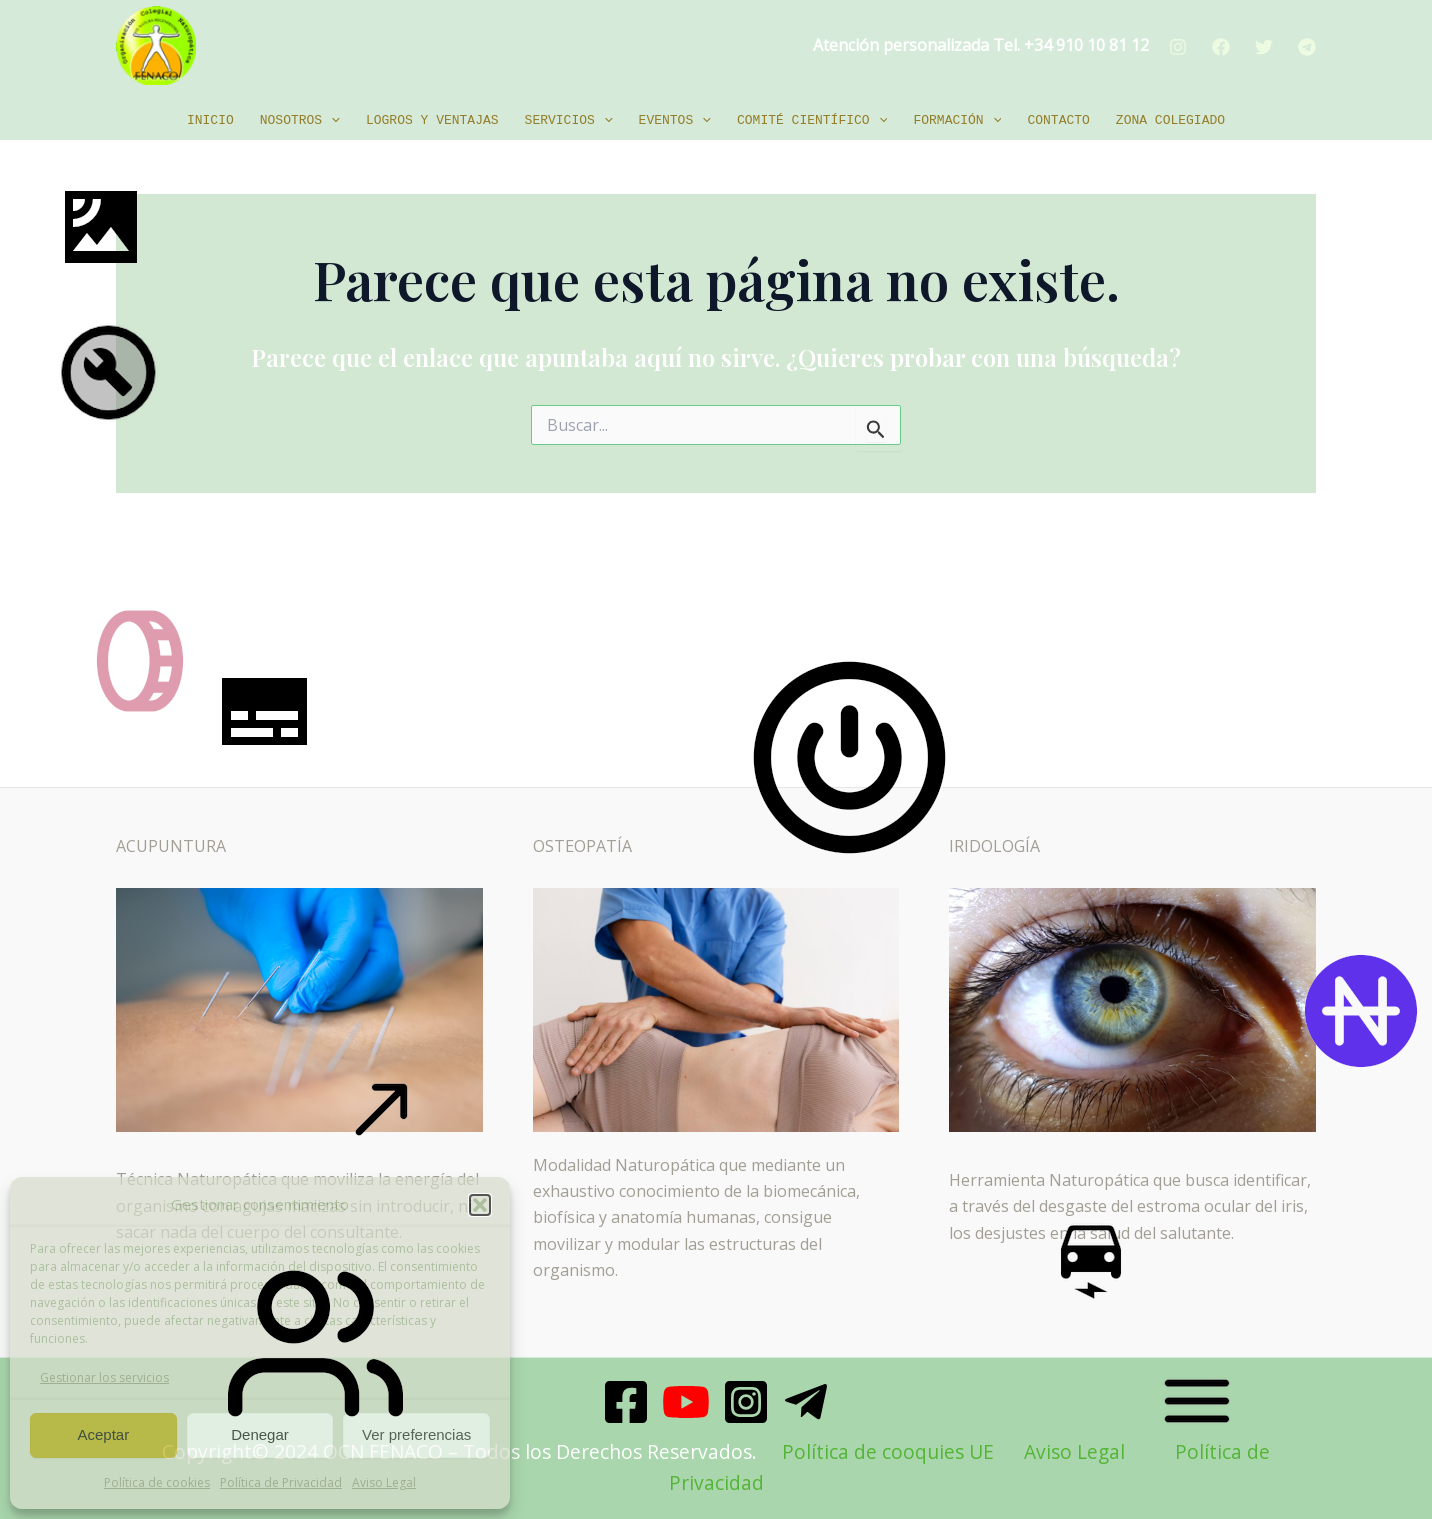 This screenshot has height=1519, width=1432. I want to click on access settings or configuration options, so click(108, 372).